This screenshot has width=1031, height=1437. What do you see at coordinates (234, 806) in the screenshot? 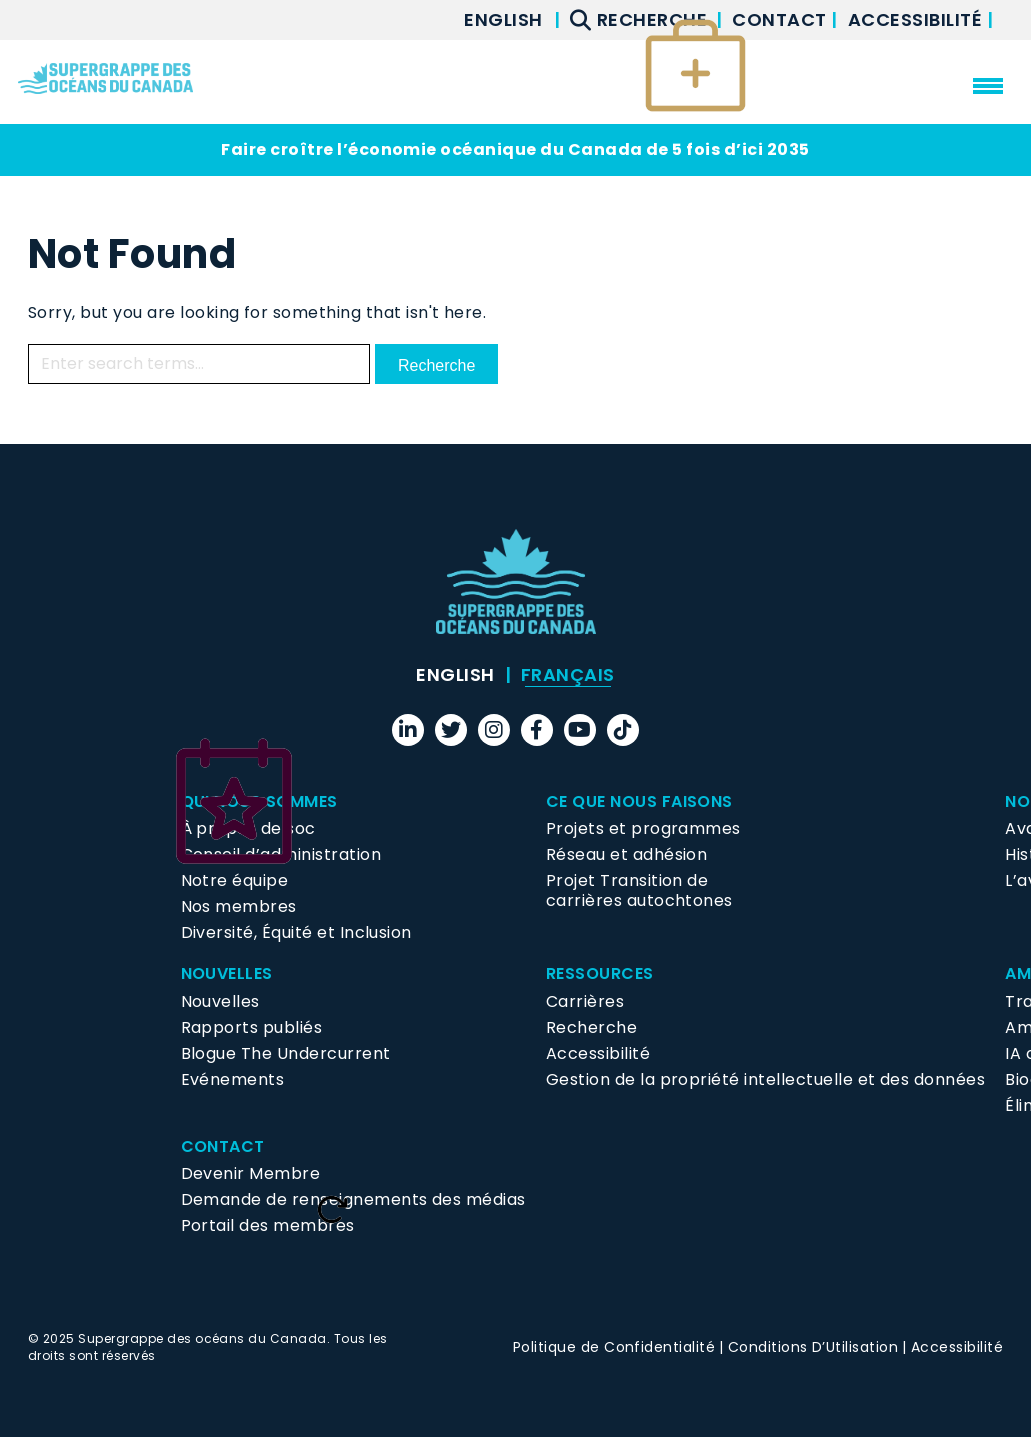
I see `view favorite or starred events` at bounding box center [234, 806].